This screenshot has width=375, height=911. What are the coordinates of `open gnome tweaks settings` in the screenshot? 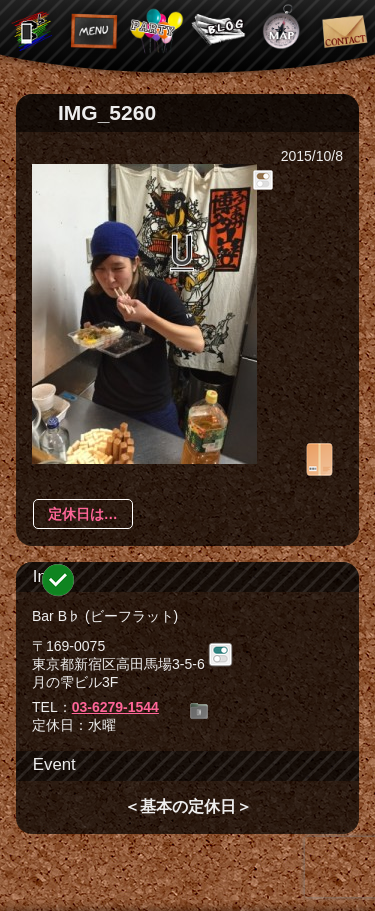 It's located at (220, 654).